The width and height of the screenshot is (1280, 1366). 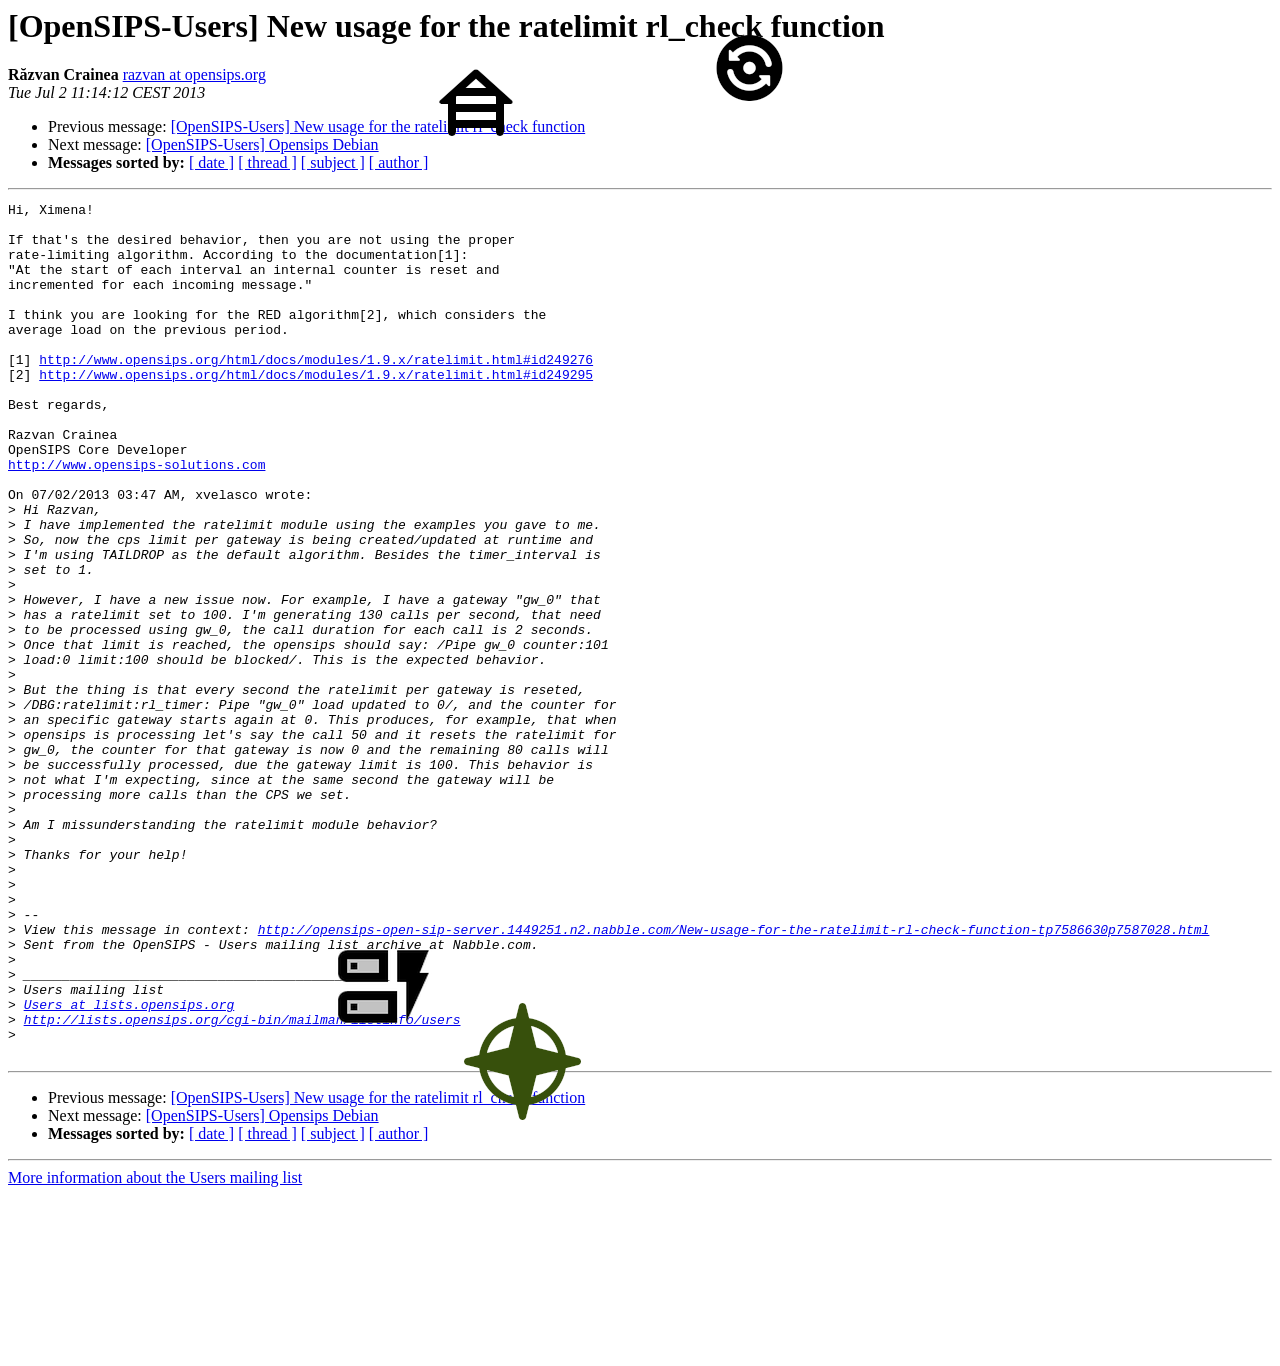 What do you see at coordinates (476, 104) in the screenshot?
I see `view home exterior or siding options` at bounding box center [476, 104].